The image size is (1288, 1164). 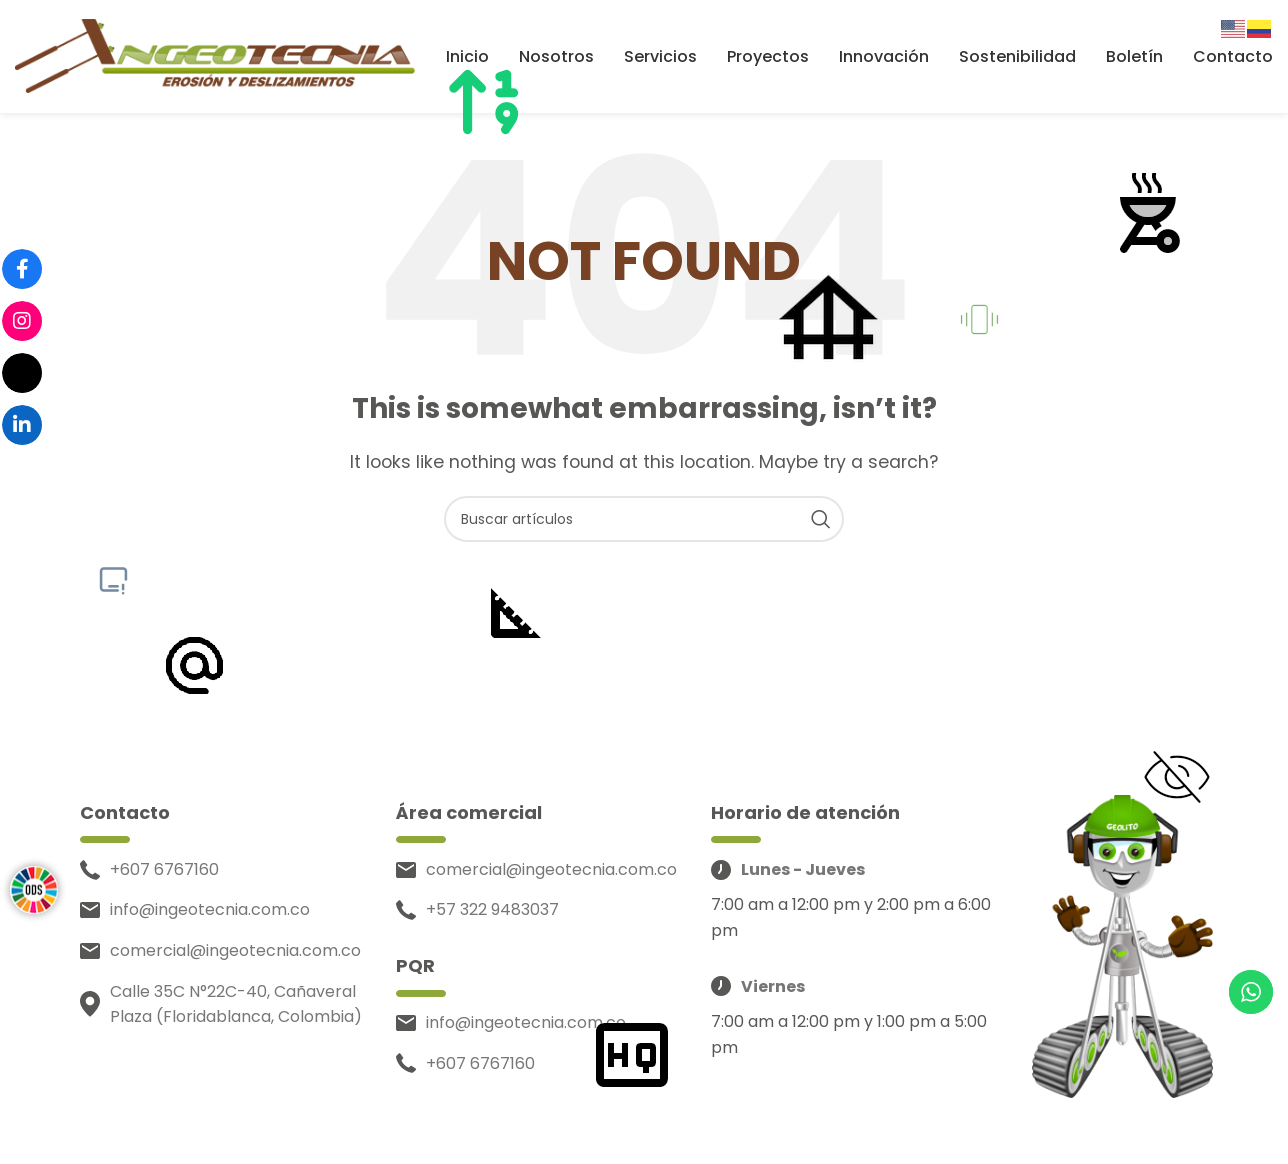 What do you see at coordinates (828, 319) in the screenshot?
I see `view property foundation details` at bounding box center [828, 319].